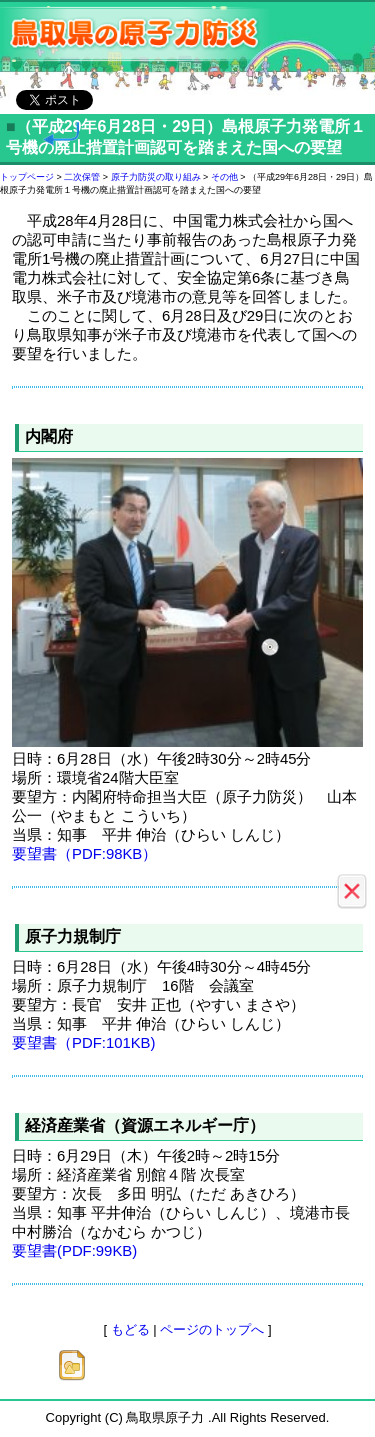 The width and height of the screenshot is (375, 1437). What do you see at coordinates (60, 131) in the screenshot?
I see `reply to an email message` at bounding box center [60, 131].